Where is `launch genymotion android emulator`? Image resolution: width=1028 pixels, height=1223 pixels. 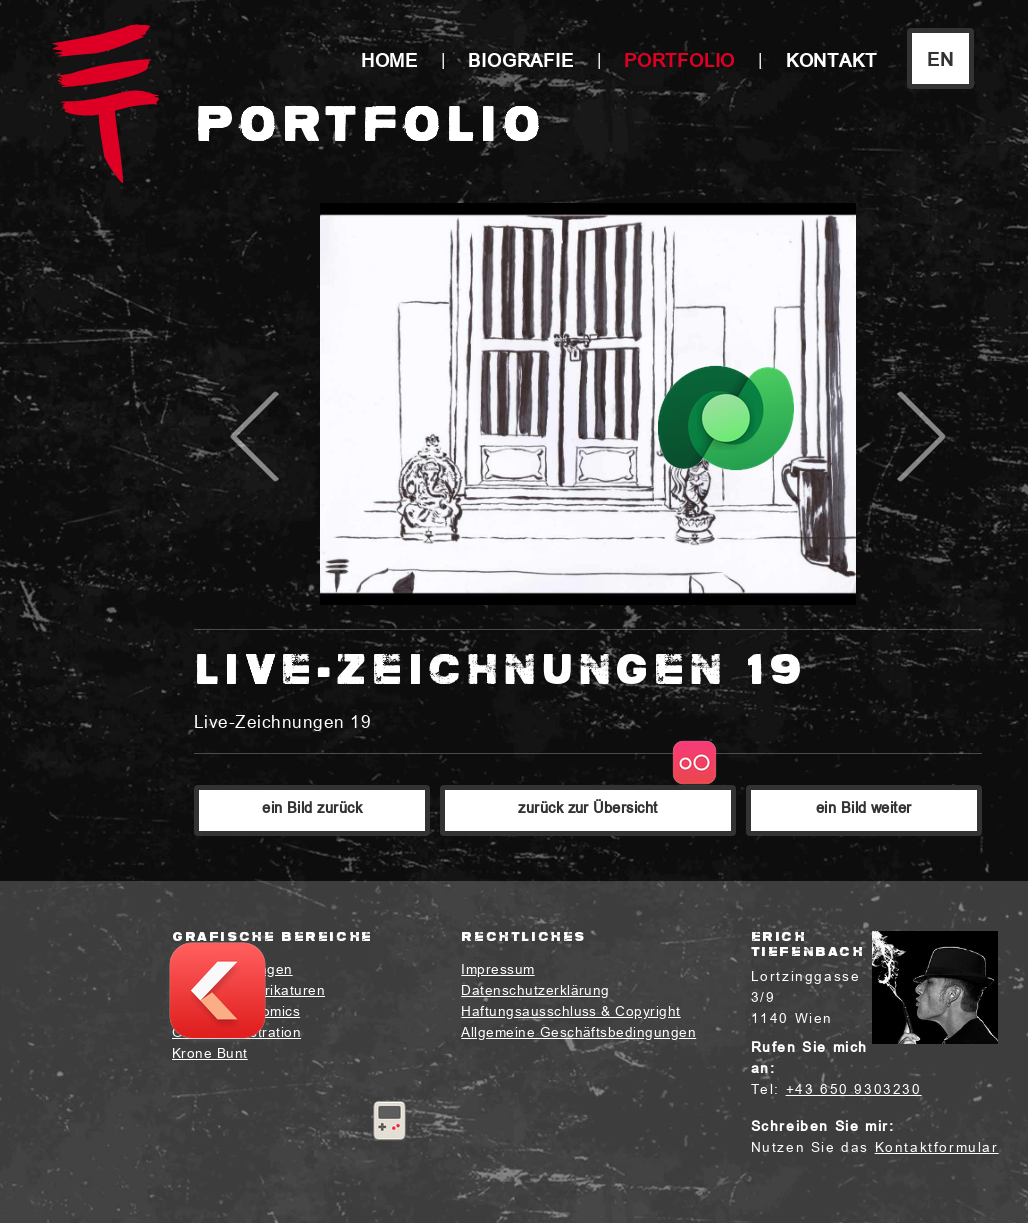 launch genymotion android emulator is located at coordinates (694, 762).